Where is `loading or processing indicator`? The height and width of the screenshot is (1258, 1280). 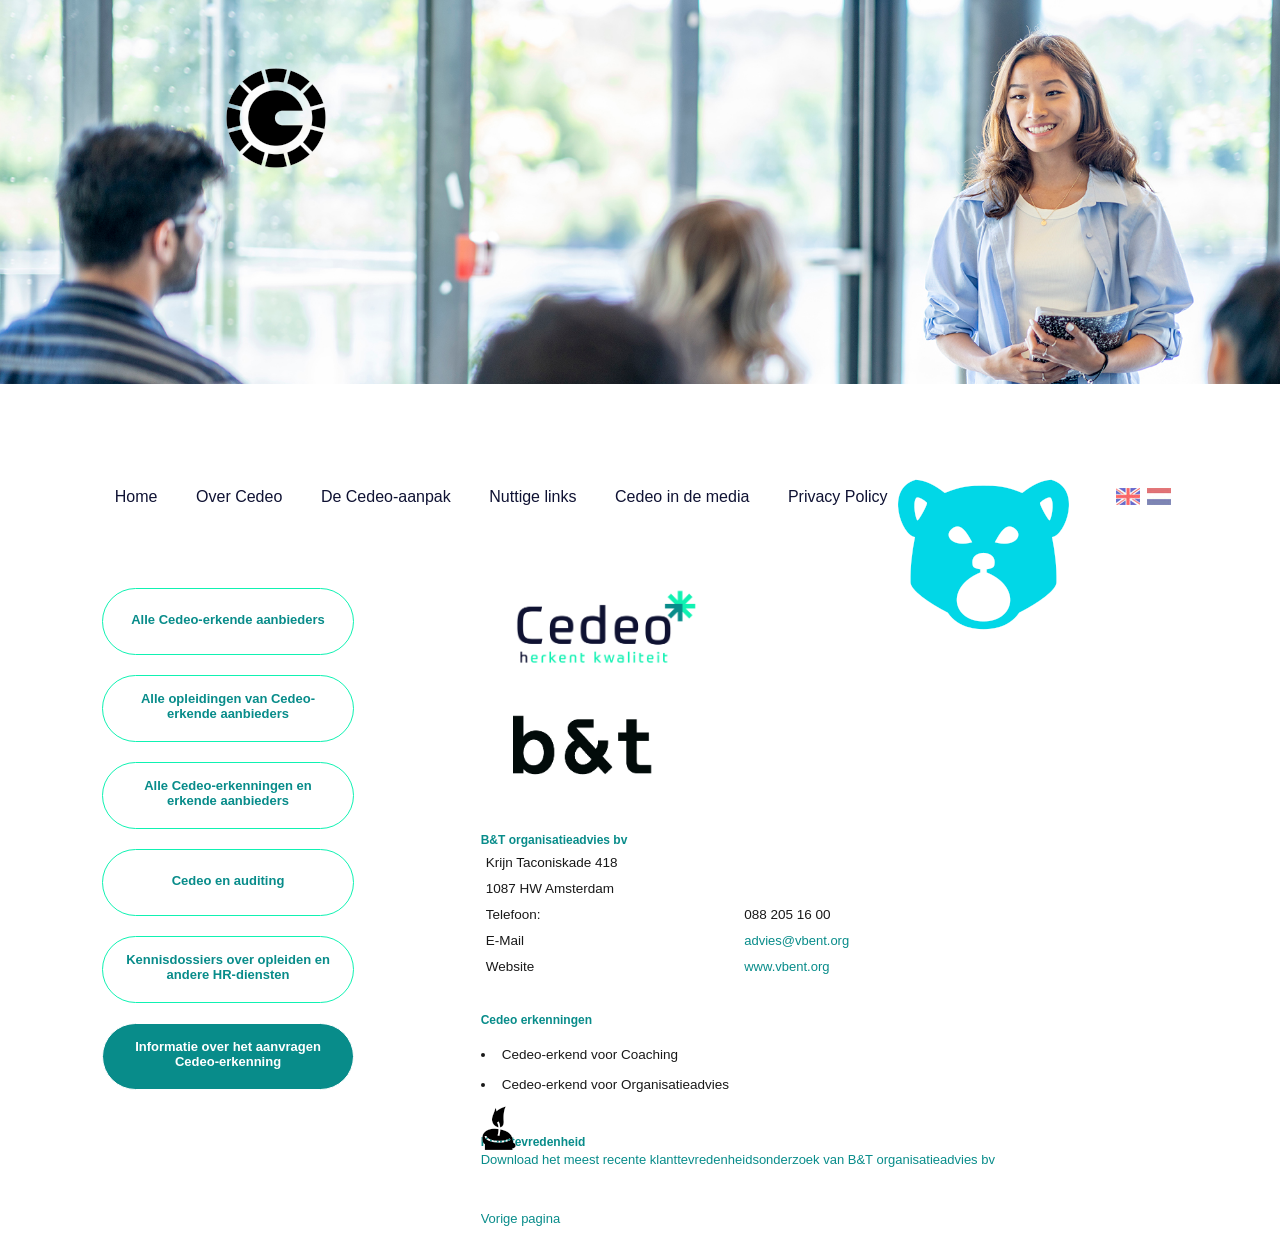 loading or processing indicator is located at coordinates (276, 118).